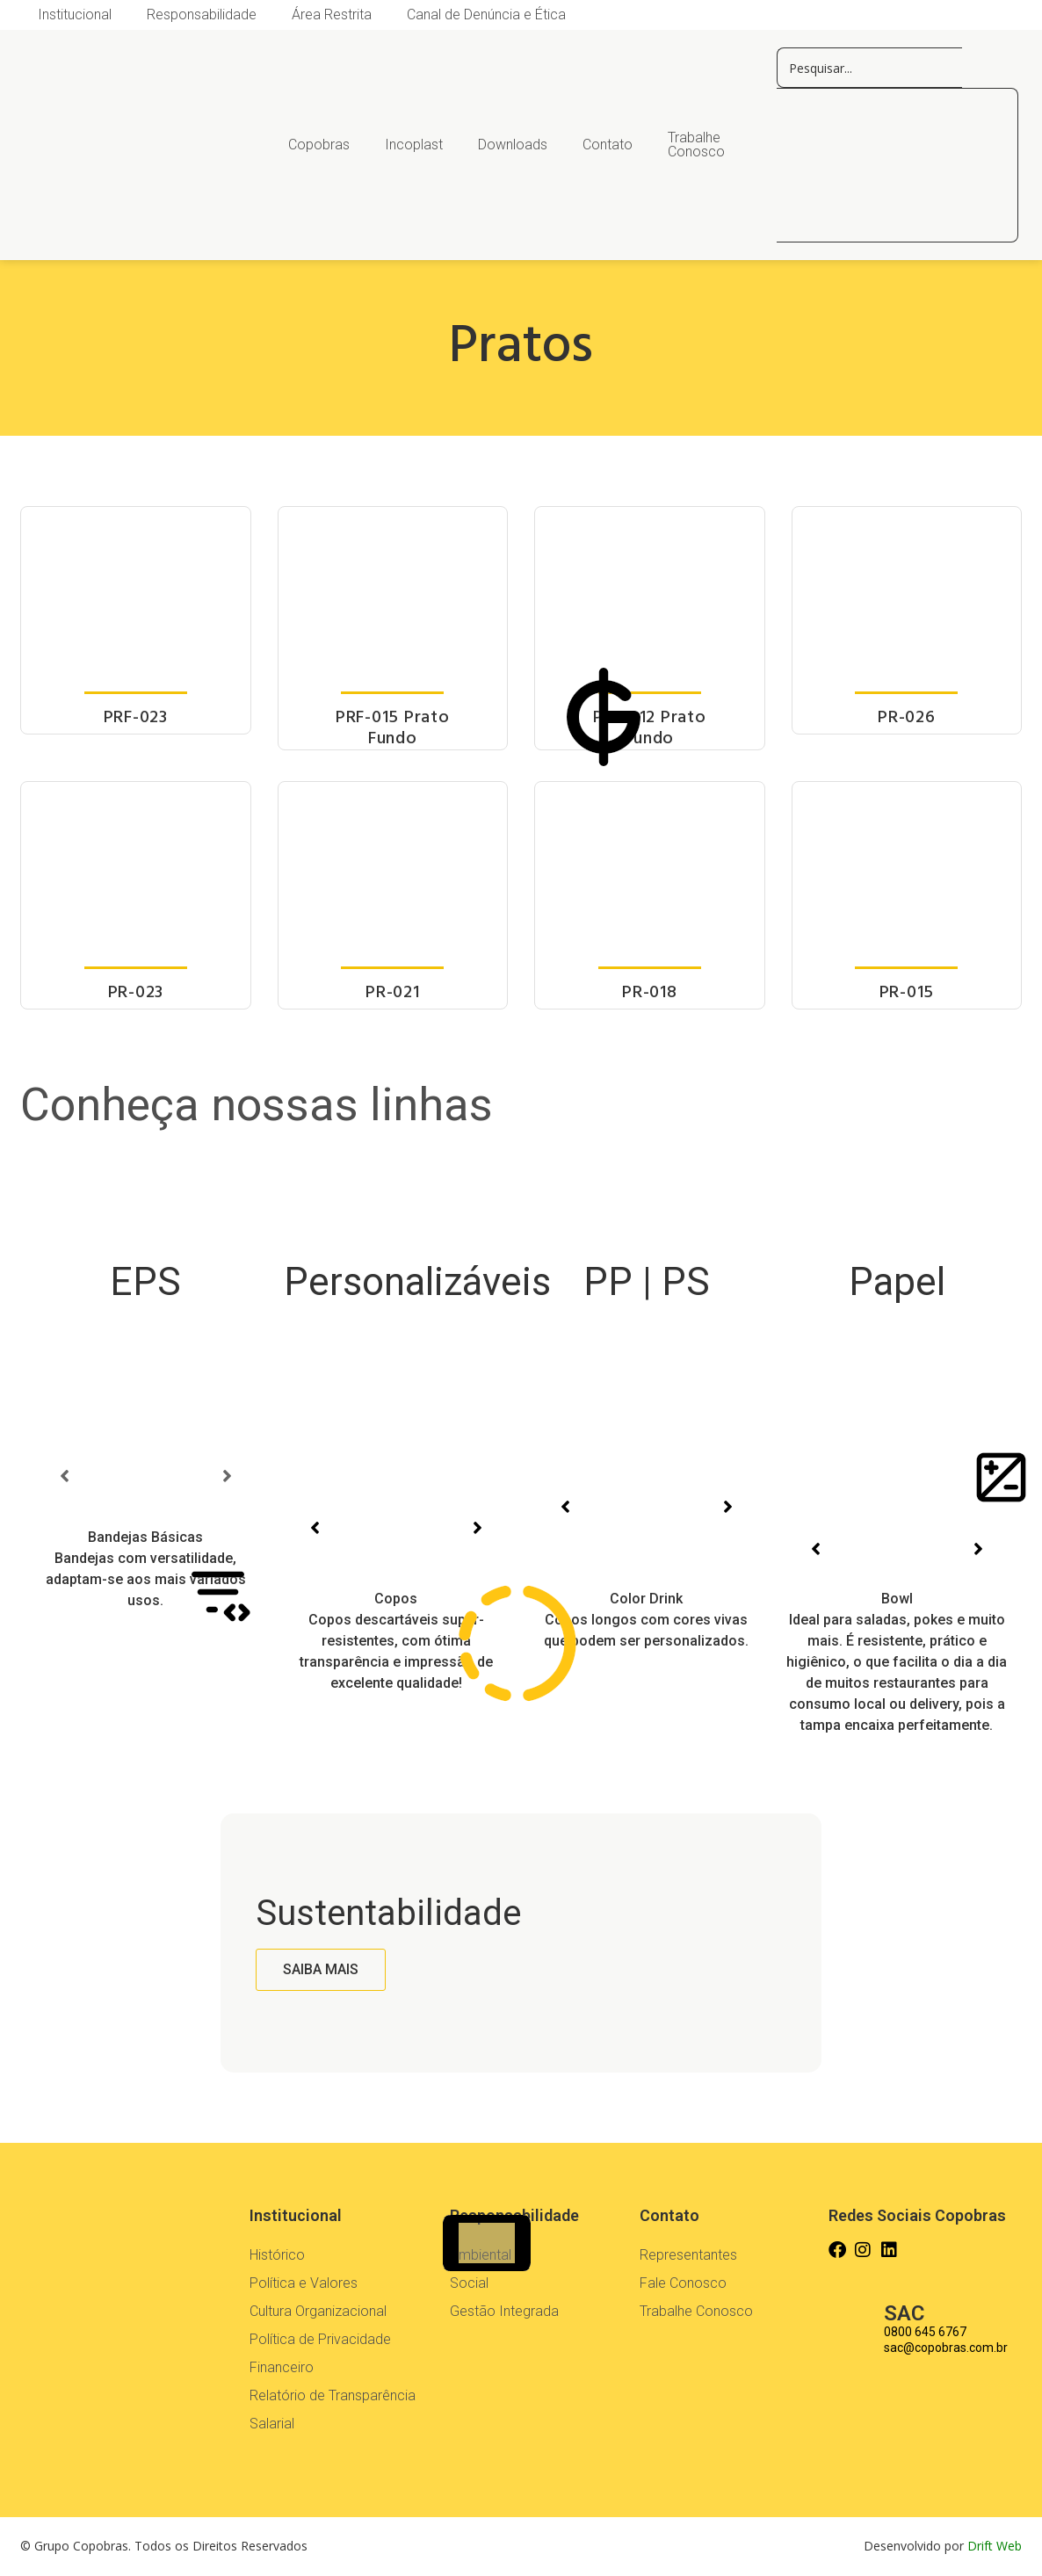  What do you see at coordinates (218, 1592) in the screenshot?
I see `filter results by code or script` at bounding box center [218, 1592].